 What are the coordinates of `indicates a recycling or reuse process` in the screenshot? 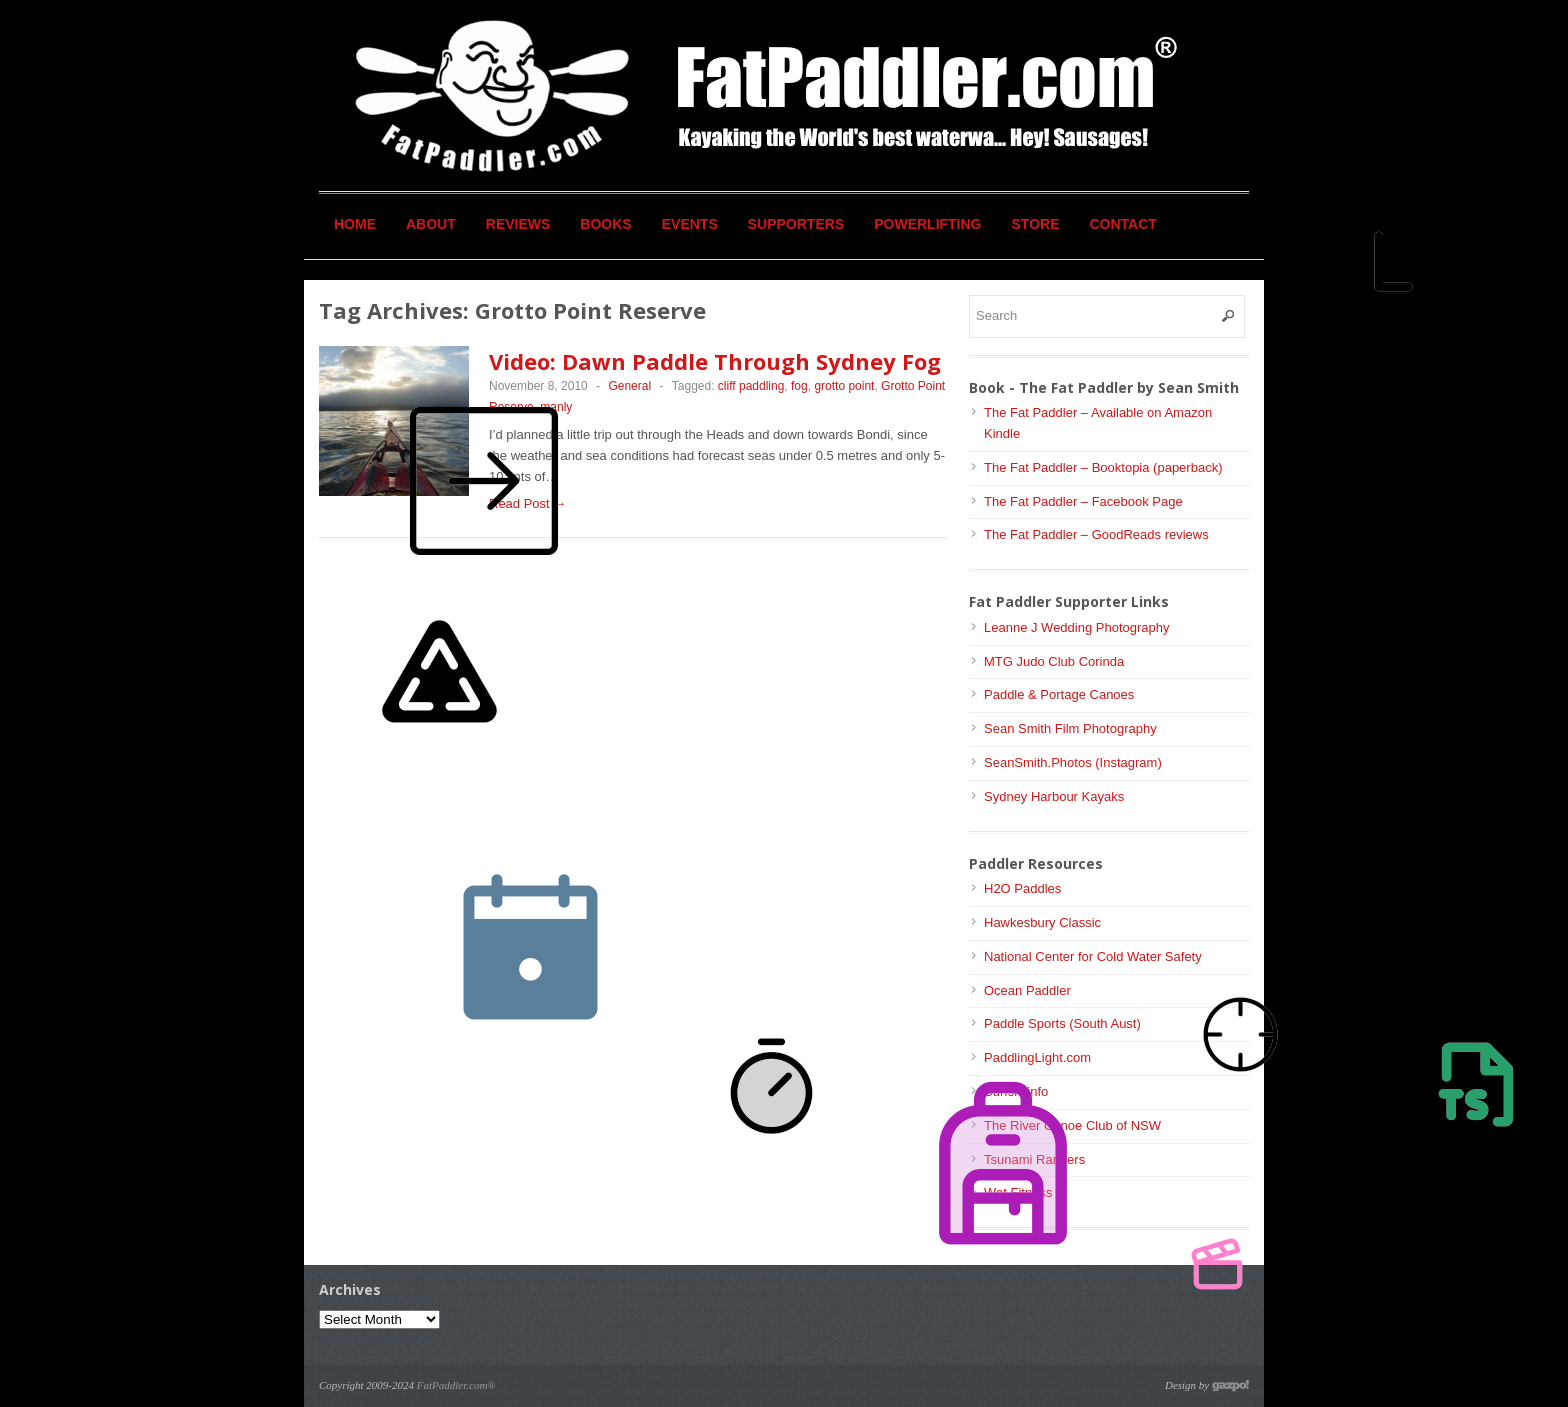 It's located at (439, 673).